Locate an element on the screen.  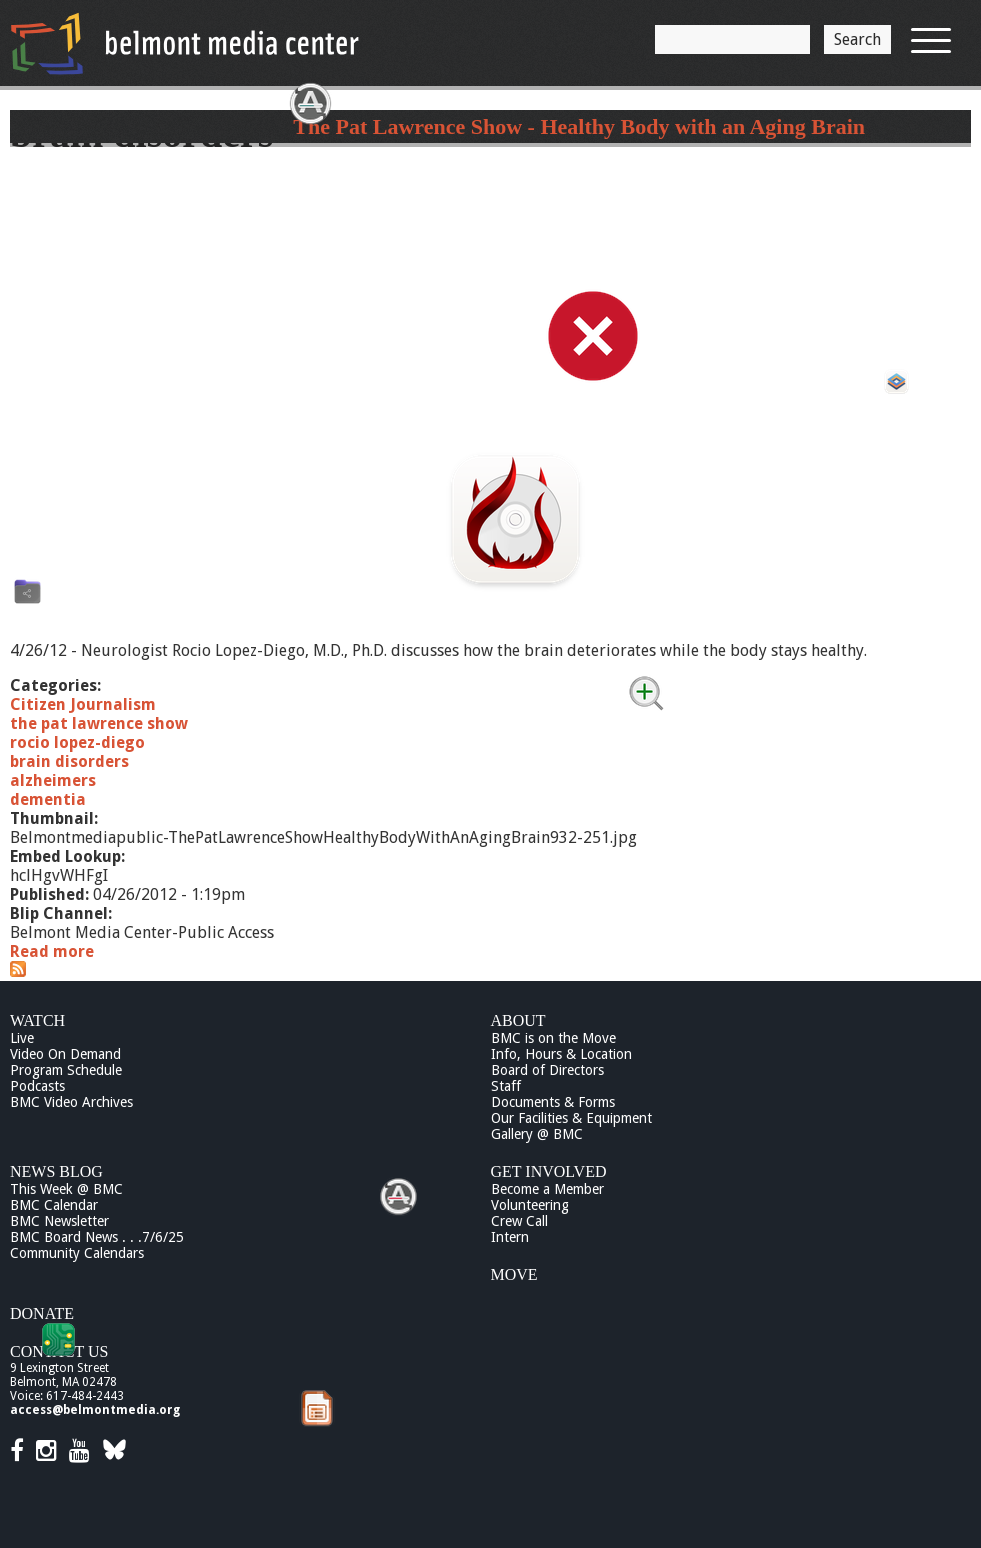
access your public shared folder is located at coordinates (27, 591).